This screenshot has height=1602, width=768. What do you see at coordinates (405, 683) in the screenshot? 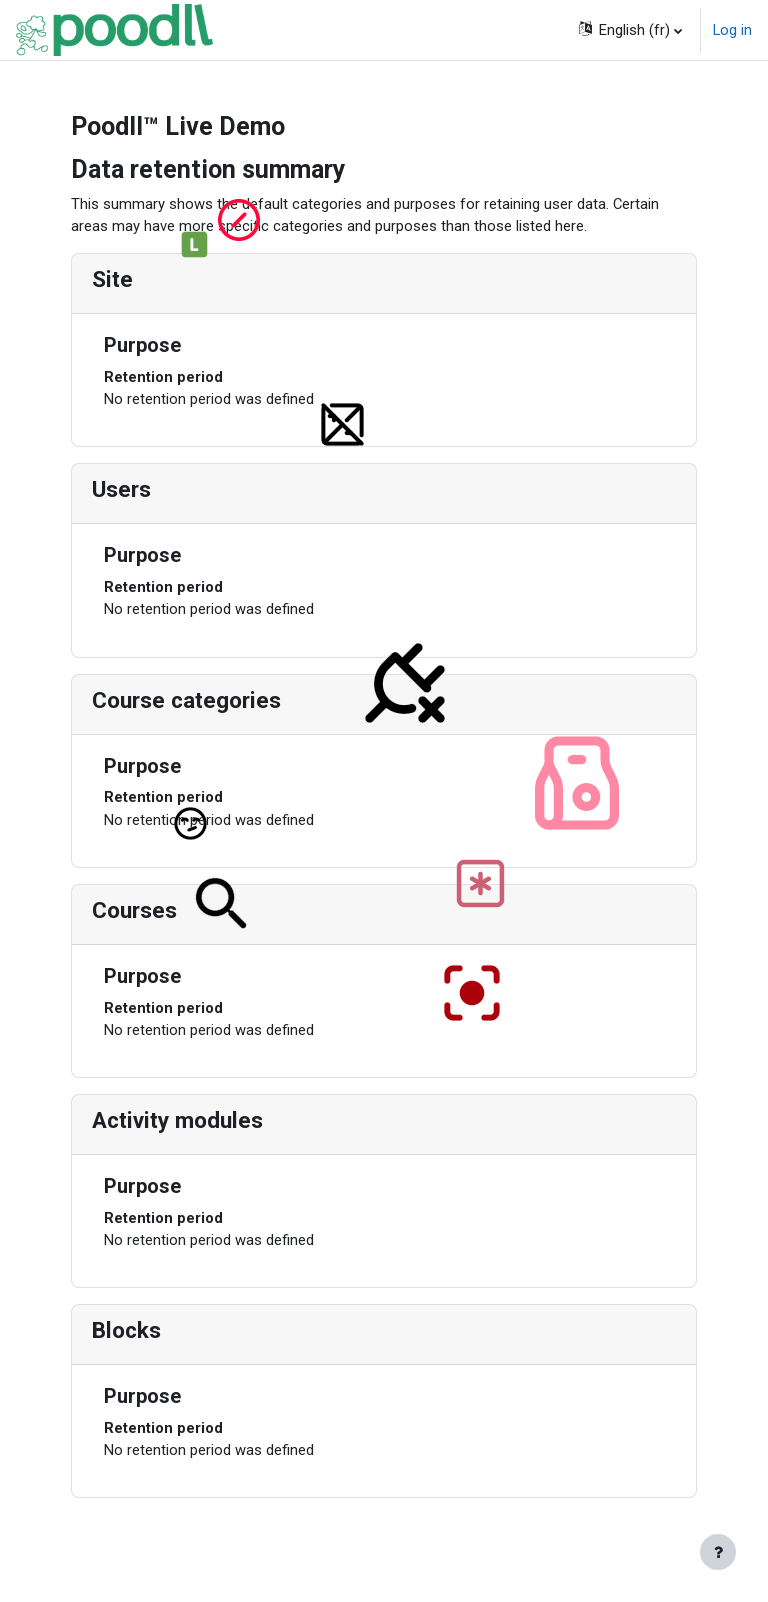
I see `disconnected or unplugged device` at bounding box center [405, 683].